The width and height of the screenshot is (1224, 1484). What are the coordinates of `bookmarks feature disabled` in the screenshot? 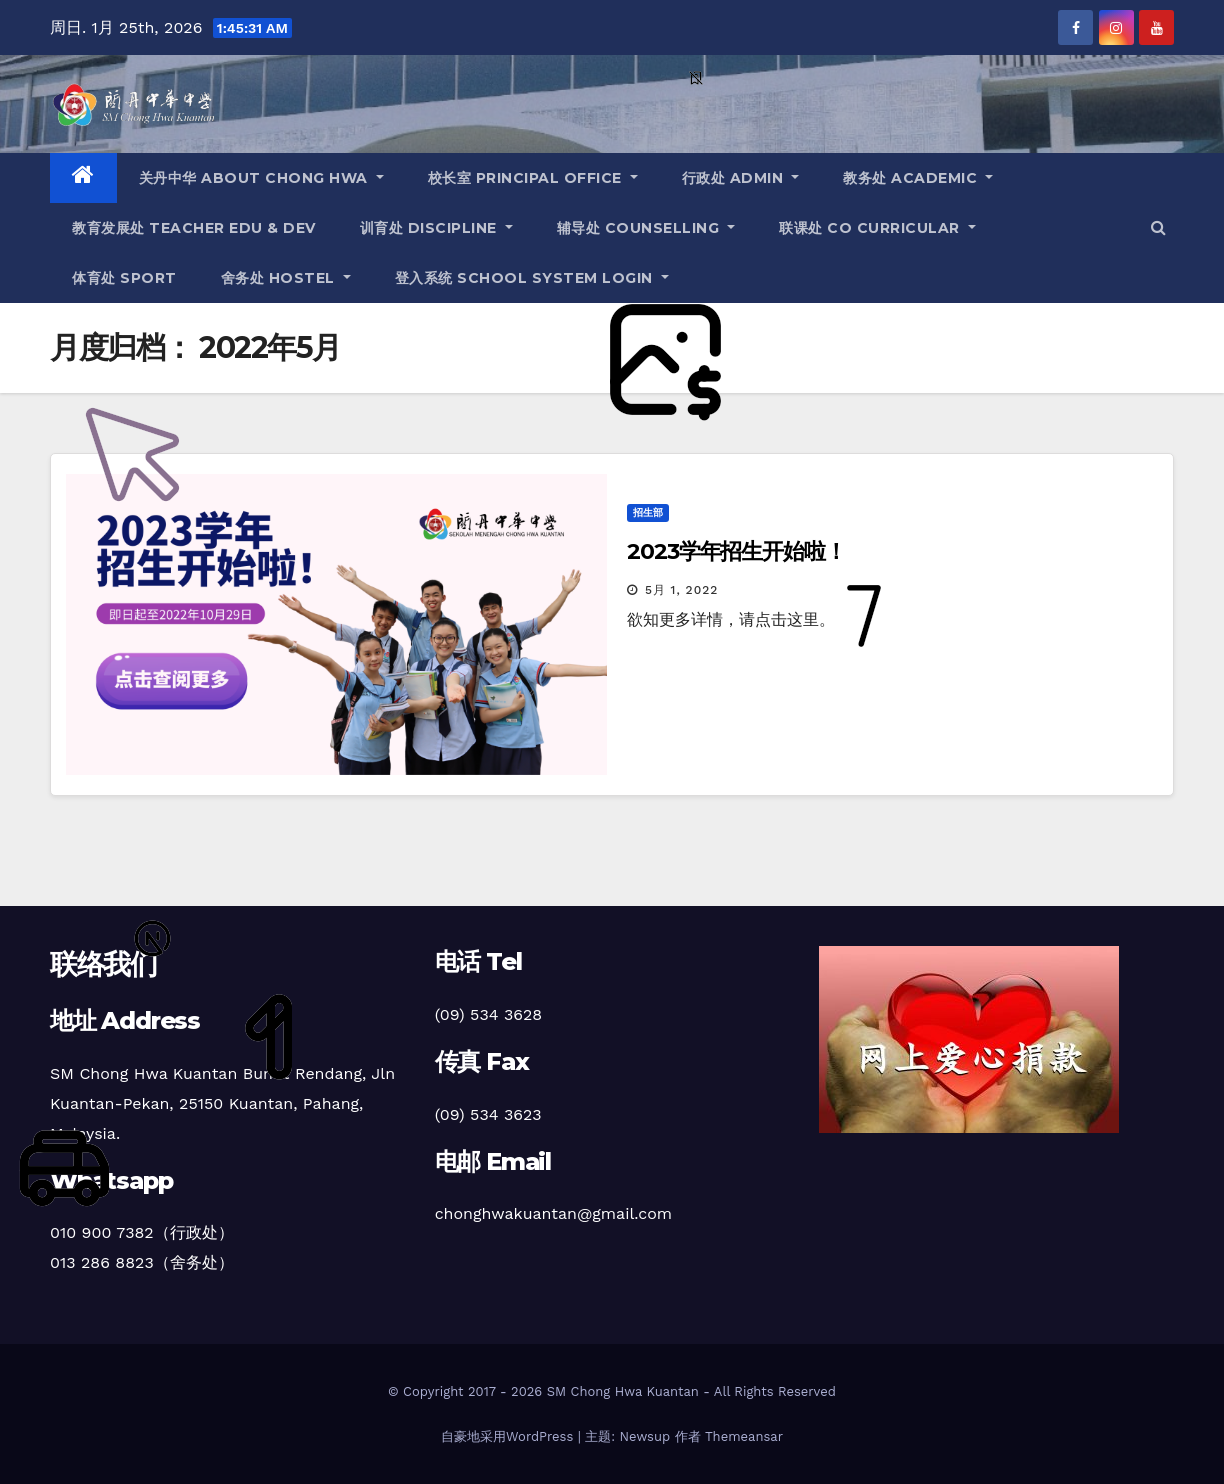 It's located at (696, 78).